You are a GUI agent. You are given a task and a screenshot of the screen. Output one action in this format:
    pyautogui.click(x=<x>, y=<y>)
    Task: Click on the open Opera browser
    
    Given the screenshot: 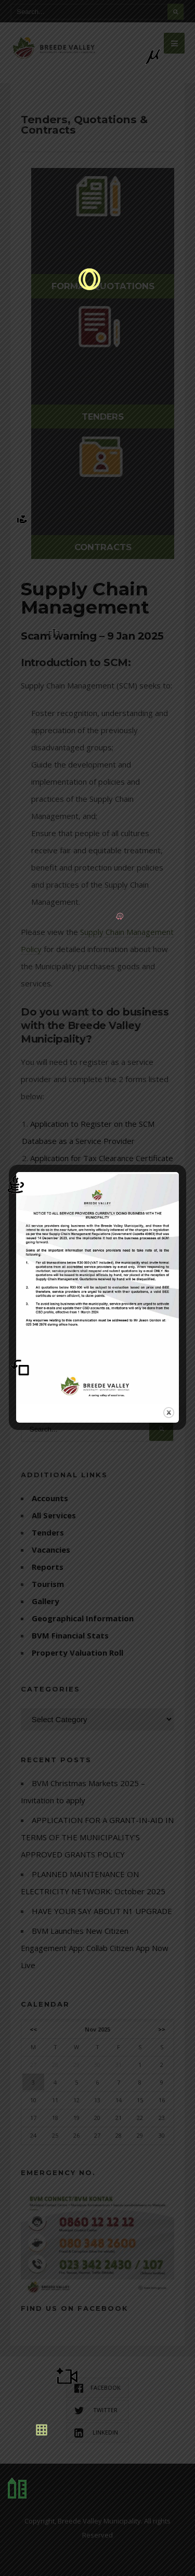 What is the action you would take?
    pyautogui.click(x=89, y=279)
    